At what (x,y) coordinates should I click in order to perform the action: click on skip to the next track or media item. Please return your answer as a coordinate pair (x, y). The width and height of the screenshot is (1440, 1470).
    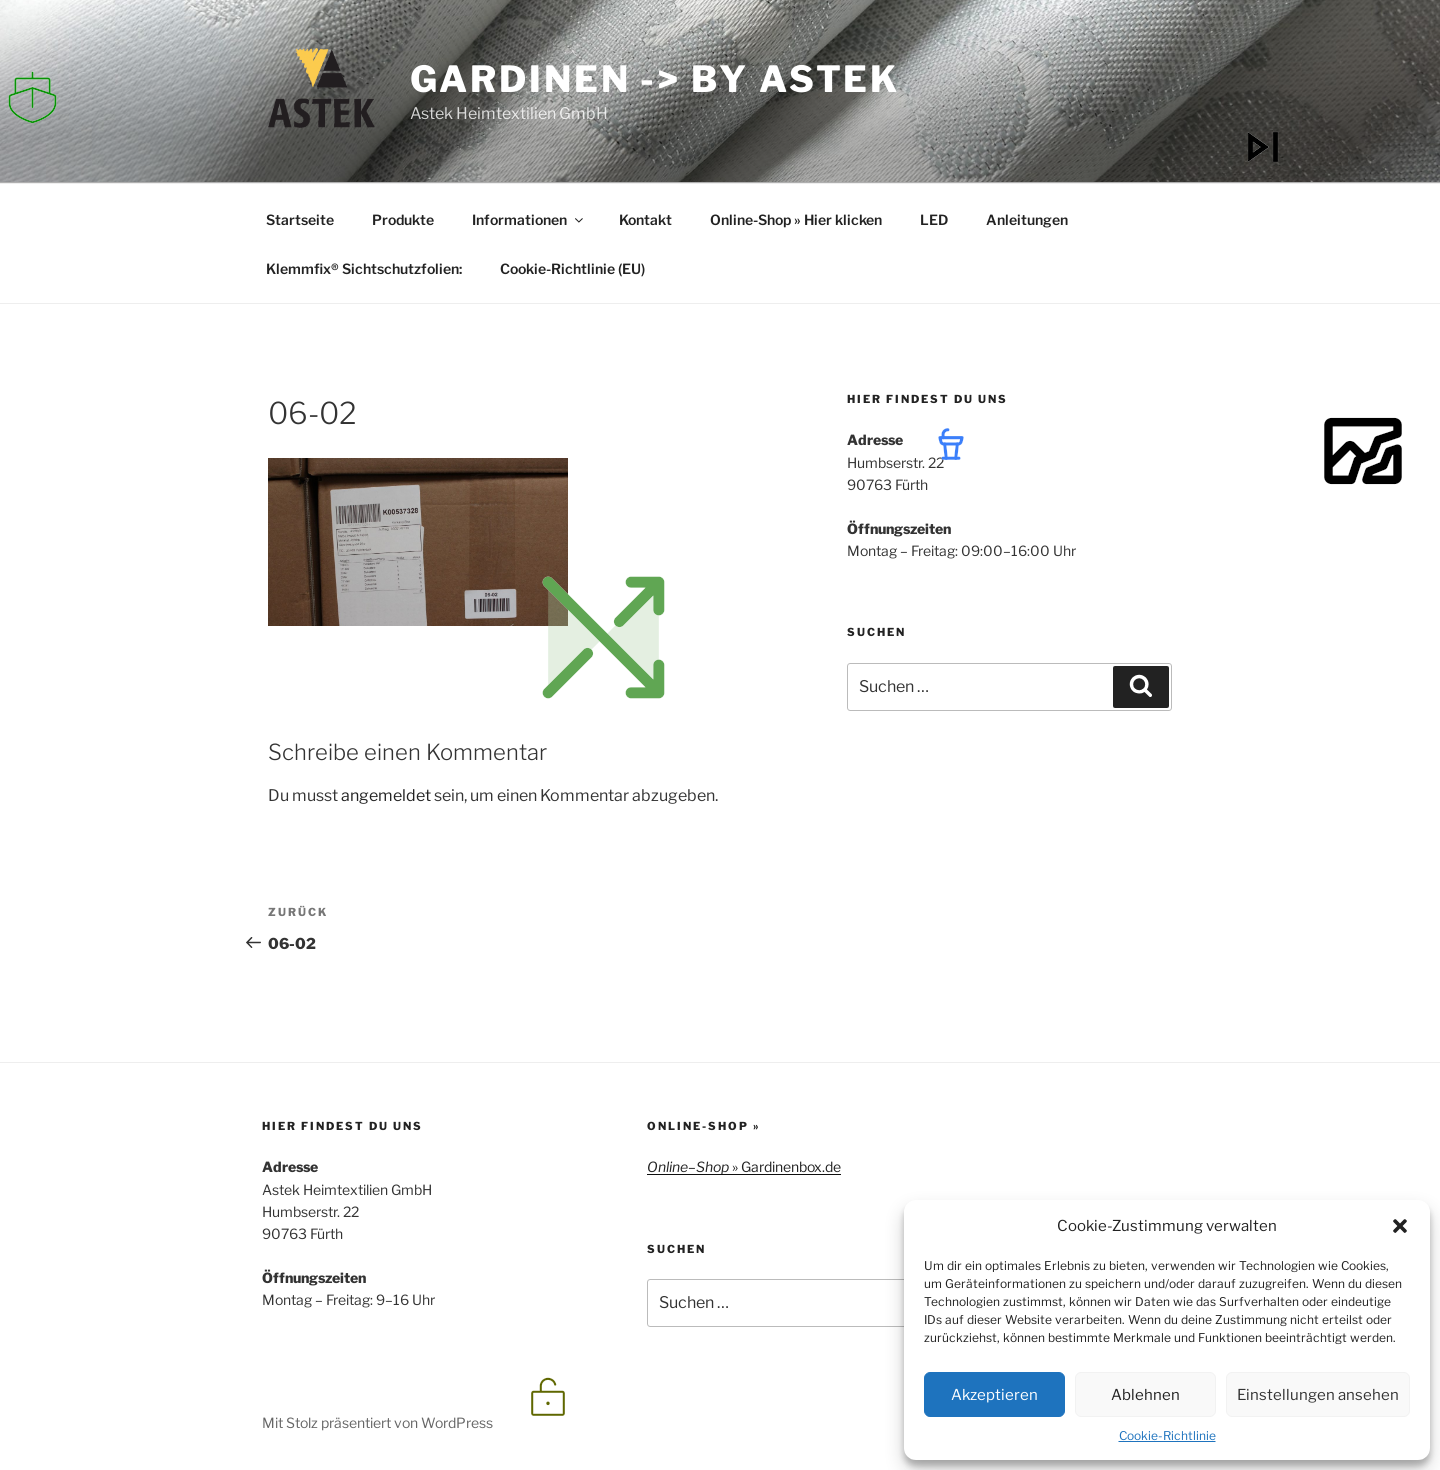
    Looking at the image, I should click on (1263, 147).